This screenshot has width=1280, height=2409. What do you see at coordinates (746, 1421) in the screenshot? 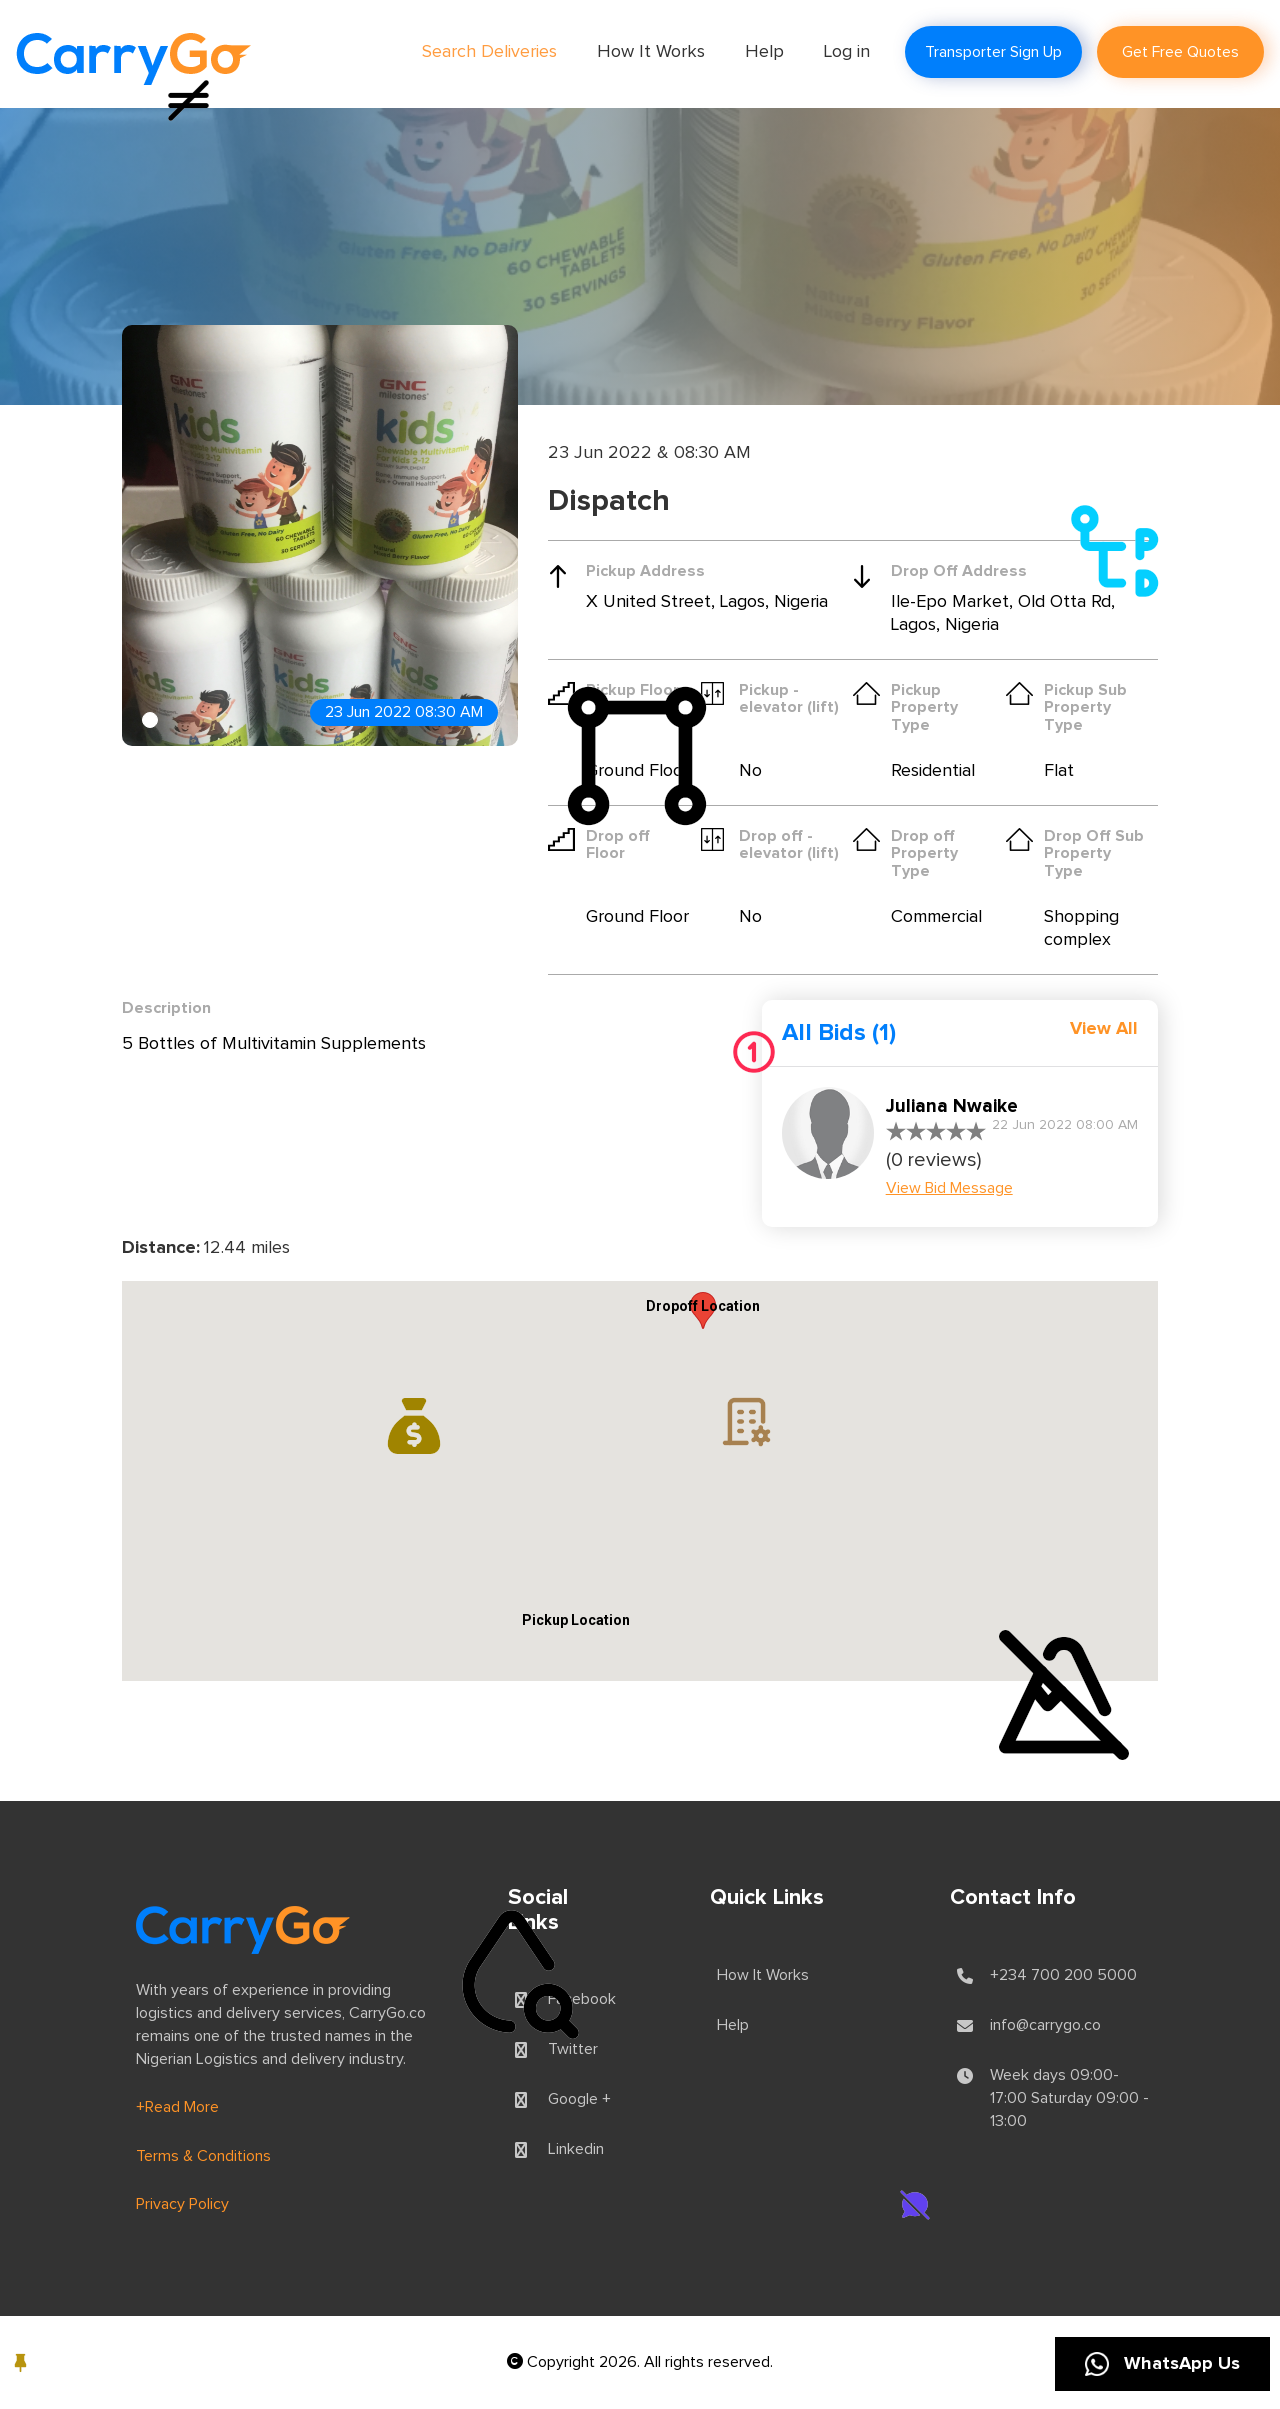
I see `access building or facility settings` at bounding box center [746, 1421].